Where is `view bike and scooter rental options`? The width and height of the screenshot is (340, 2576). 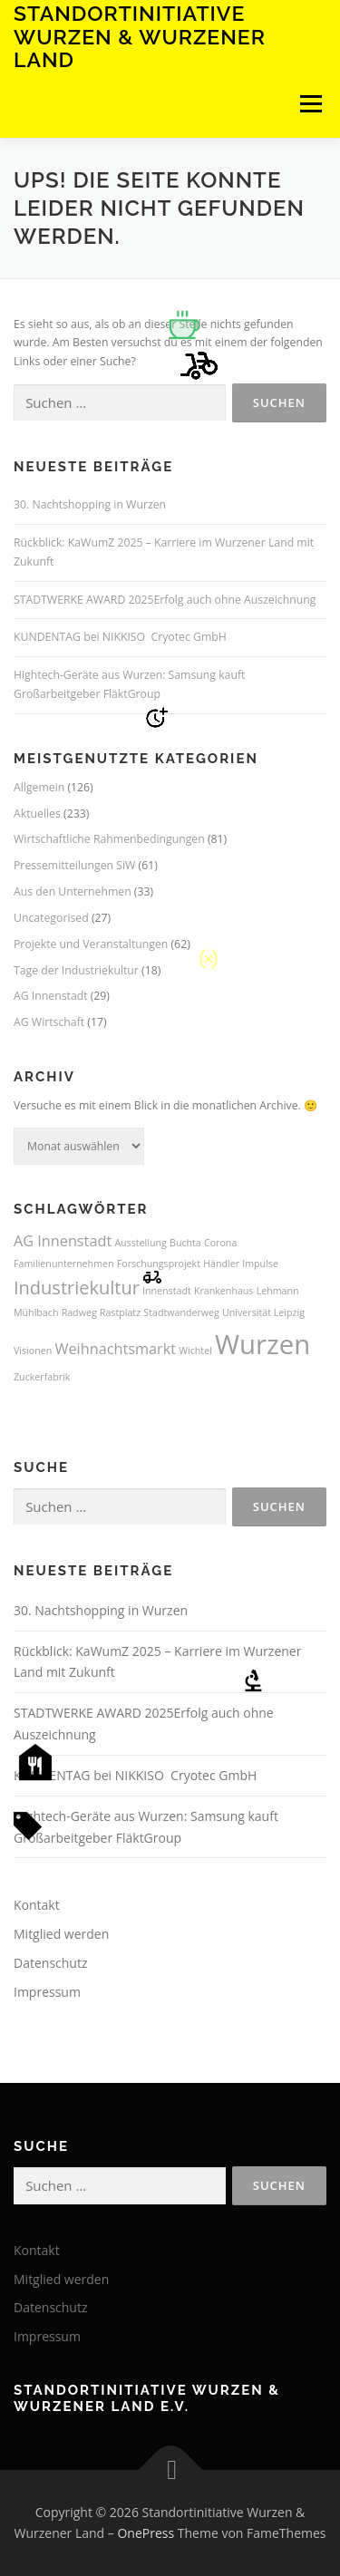 view bike and scooter rental options is located at coordinates (199, 365).